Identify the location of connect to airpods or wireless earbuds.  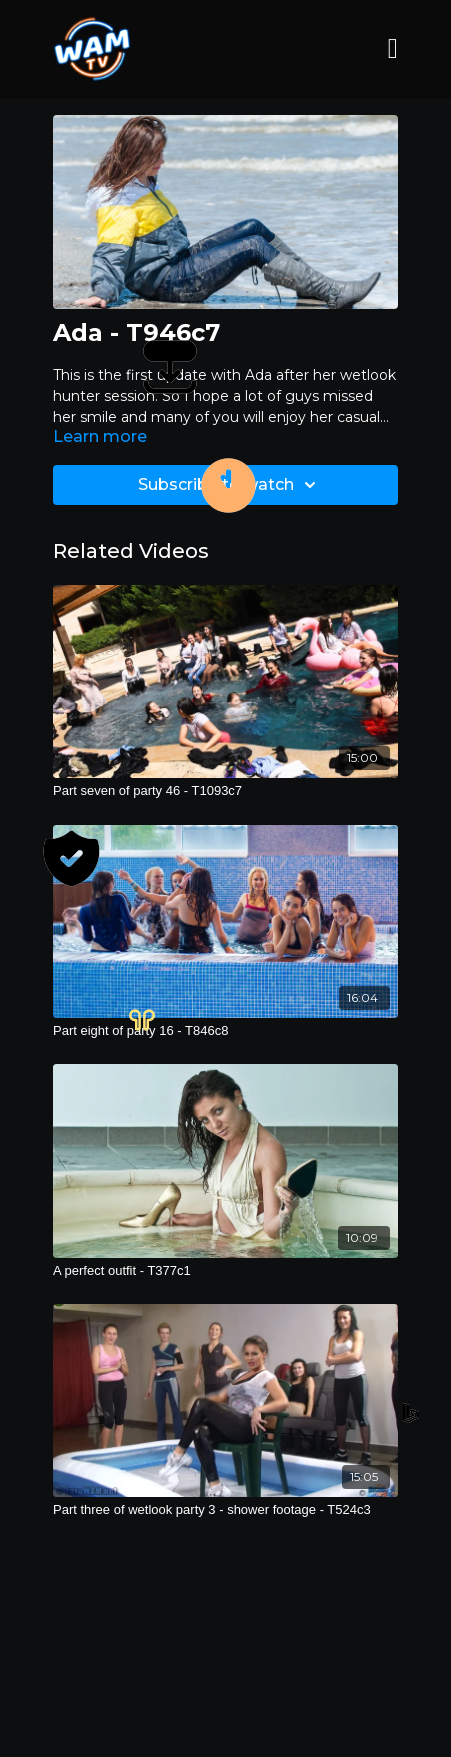
(142, 1020).